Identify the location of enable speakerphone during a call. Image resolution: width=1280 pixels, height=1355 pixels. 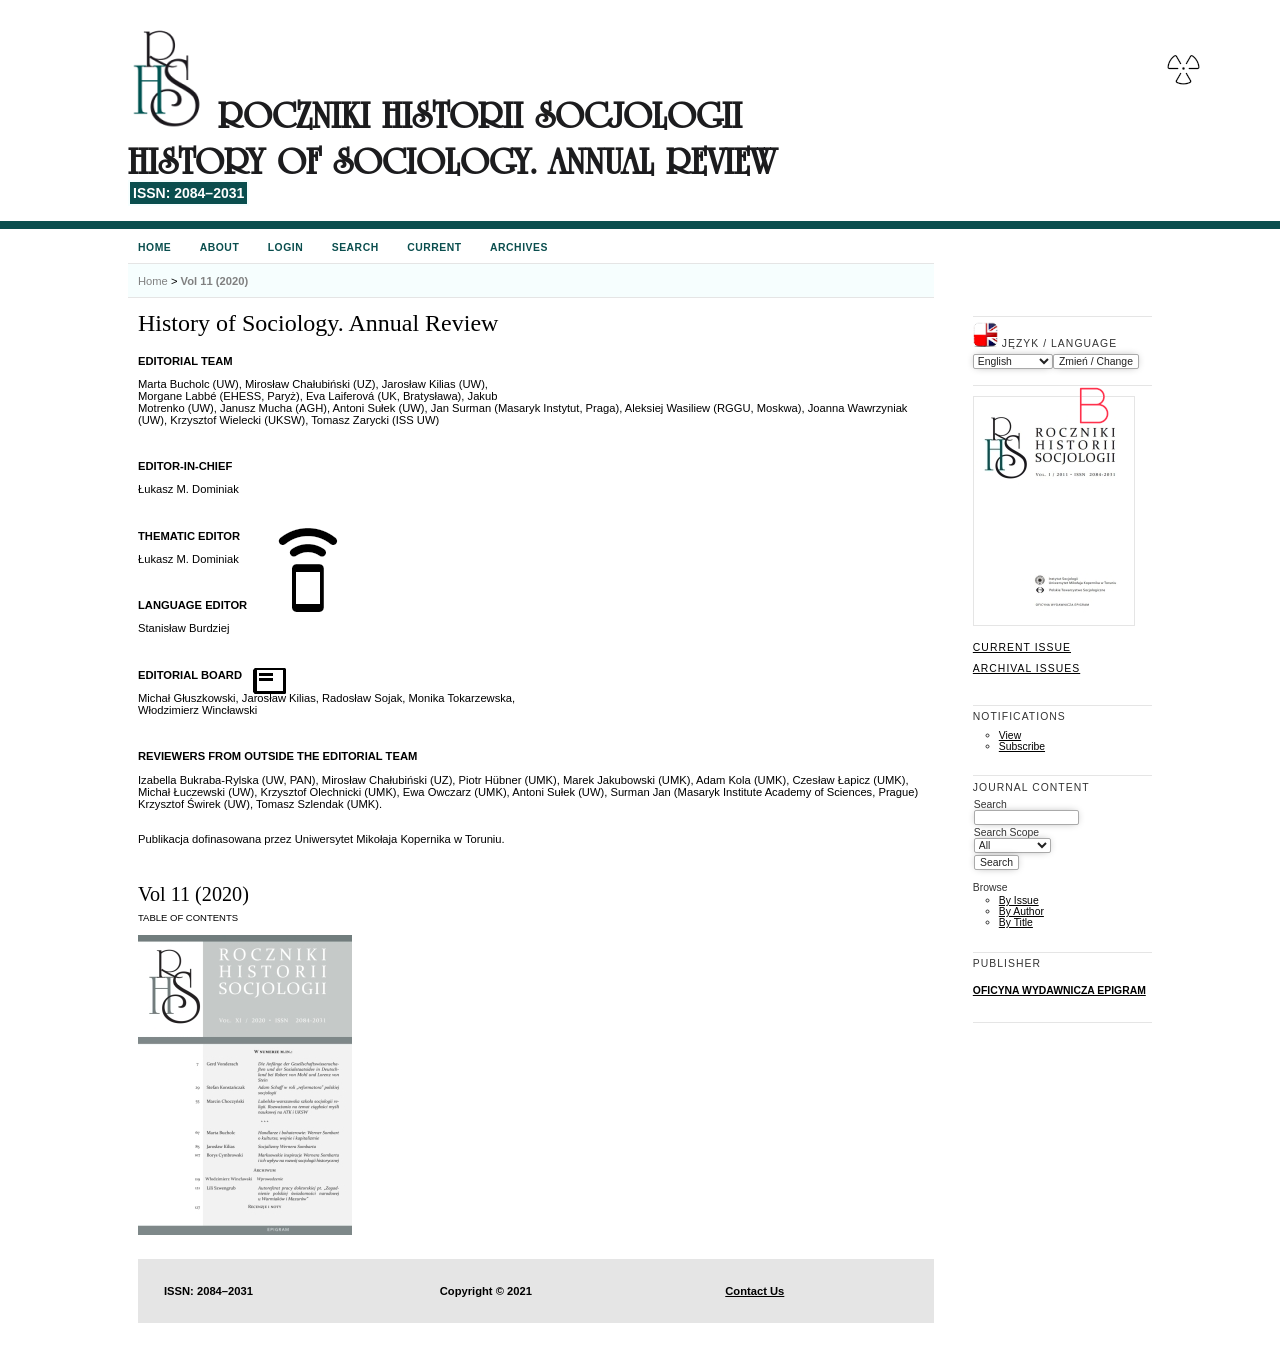
(308, 572).